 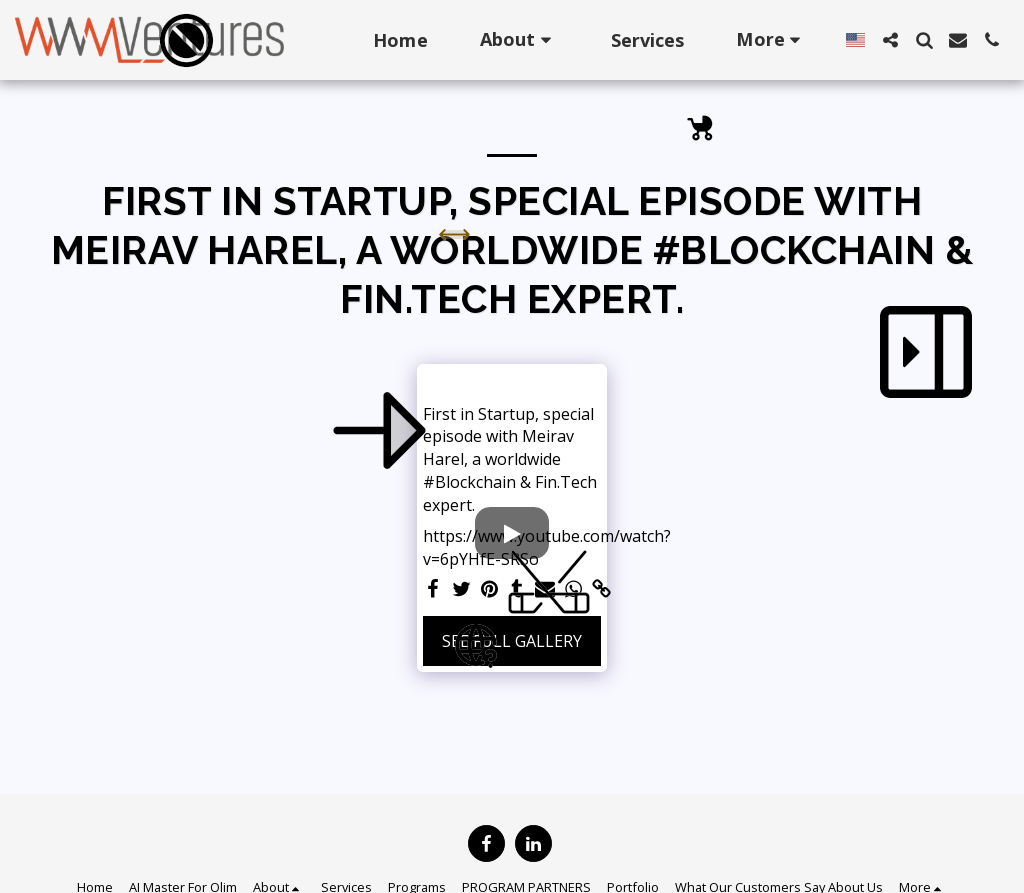 I want to click on view hockey scores or game updates, so click(x=549, y=582).